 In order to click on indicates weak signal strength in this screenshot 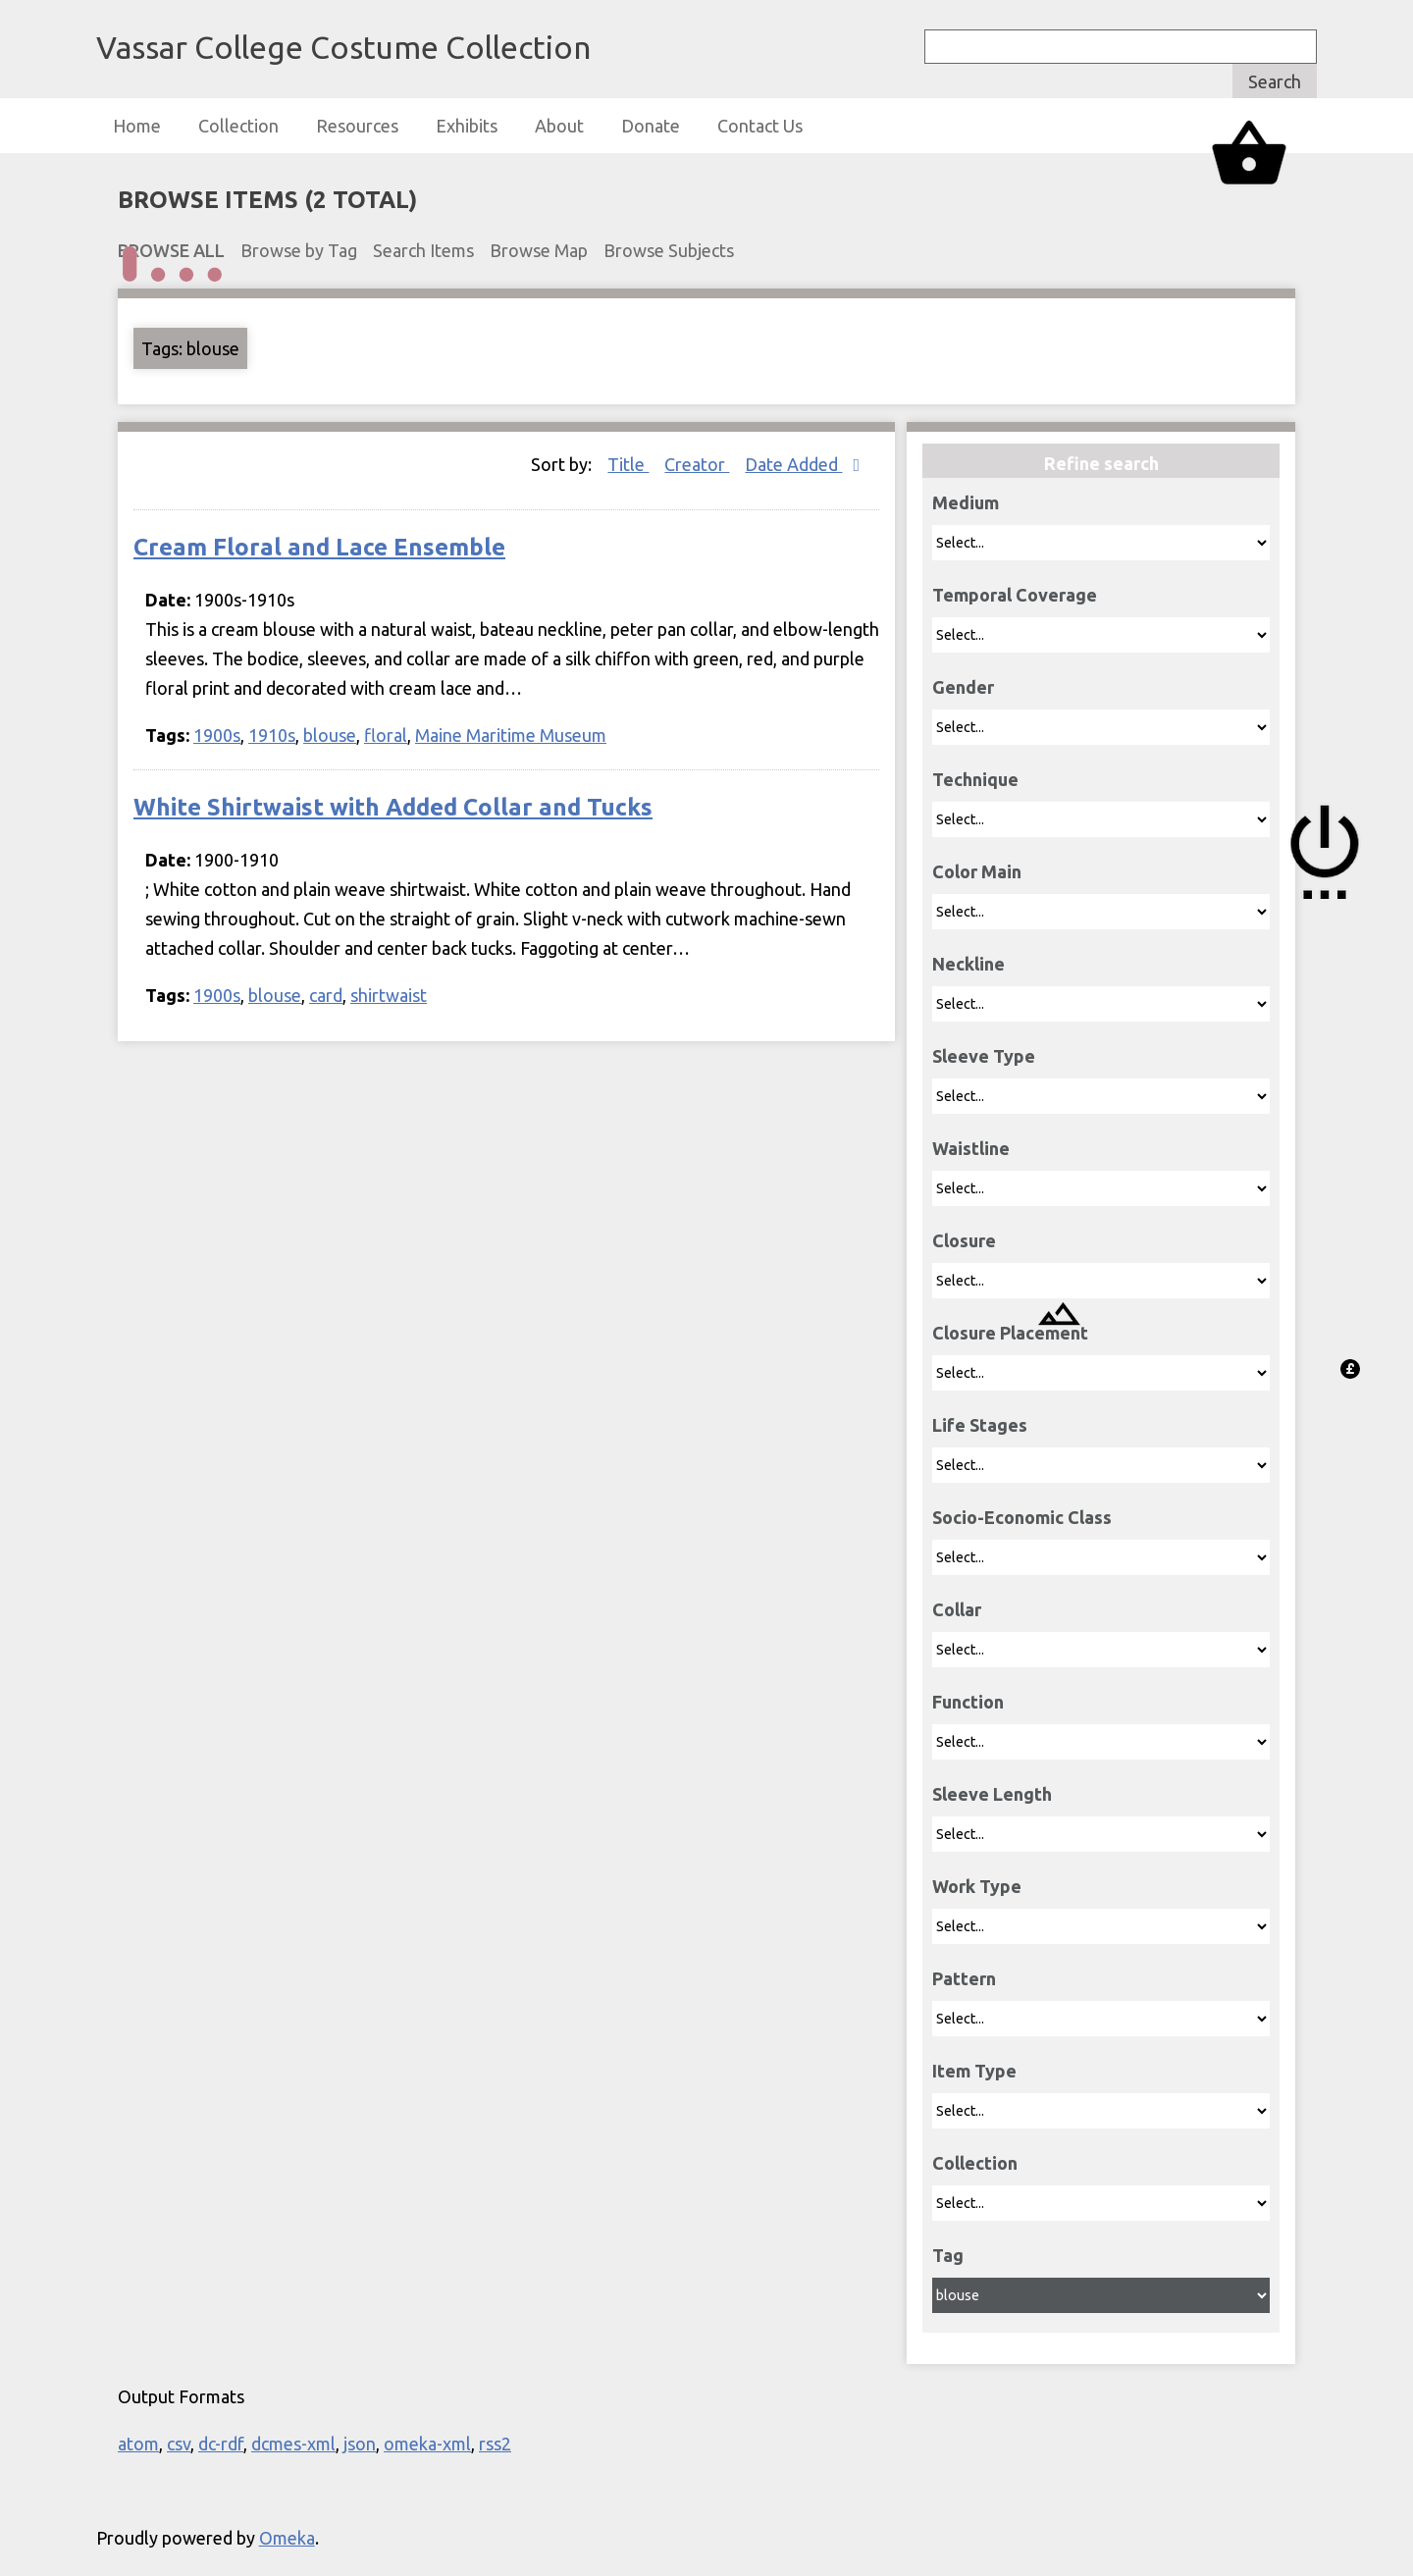, I will do `click(172, 232)`.